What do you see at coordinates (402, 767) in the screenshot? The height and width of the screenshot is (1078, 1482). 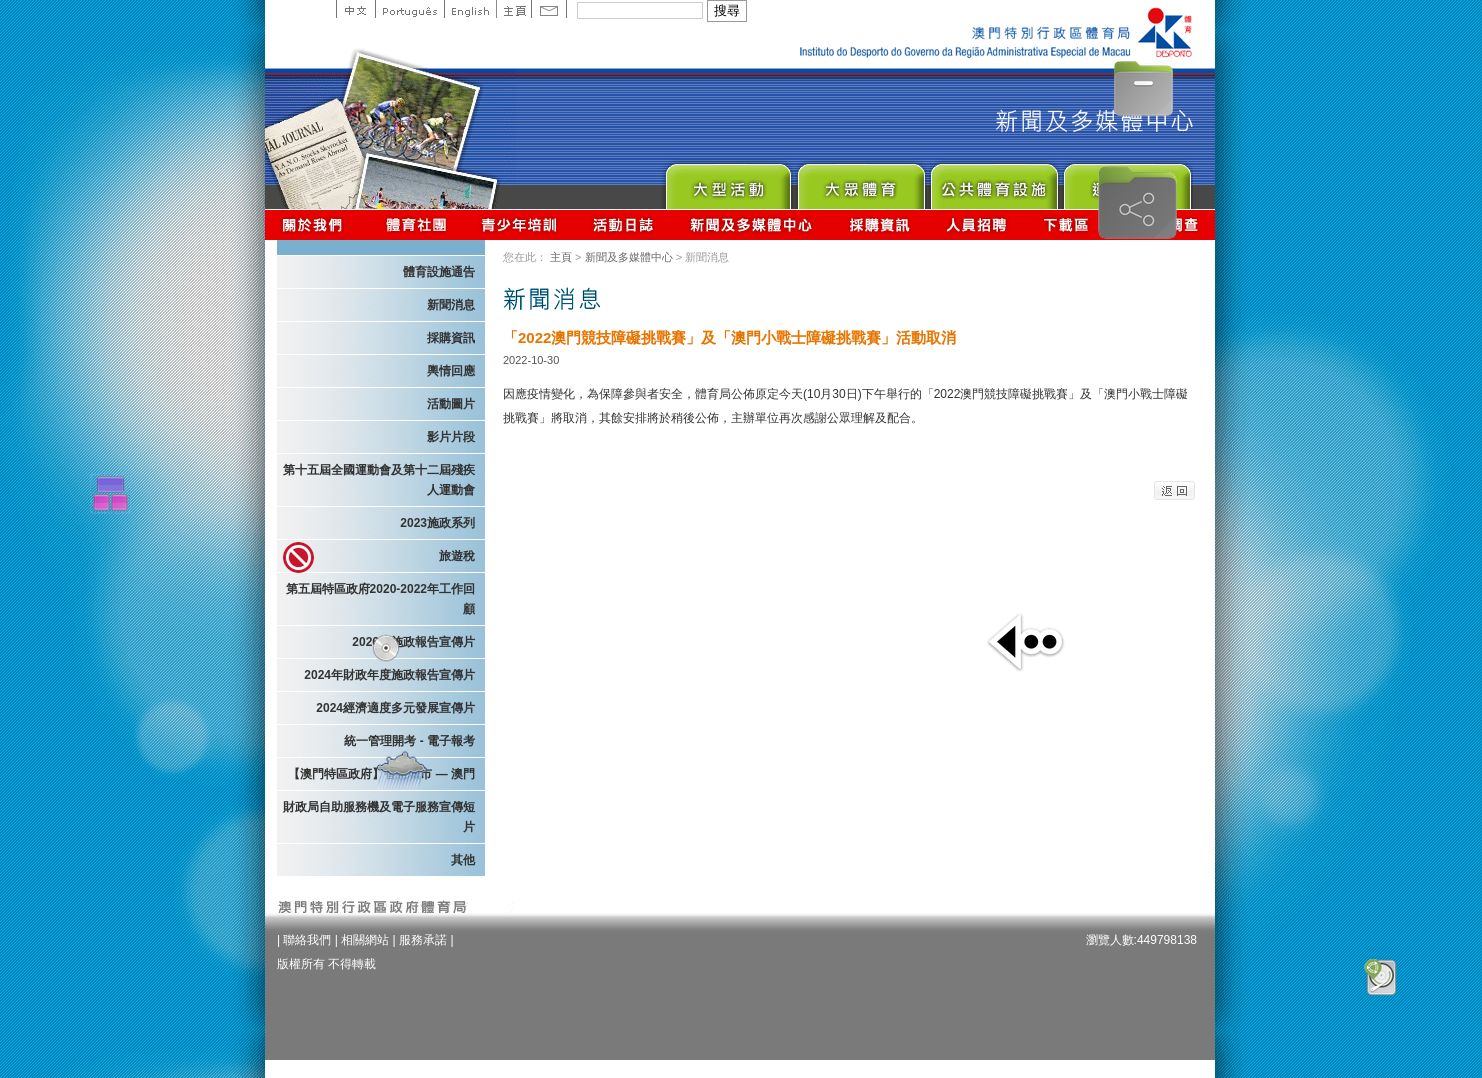 I see `indicates rainy weather conditions` at bounding box center [402, 767].